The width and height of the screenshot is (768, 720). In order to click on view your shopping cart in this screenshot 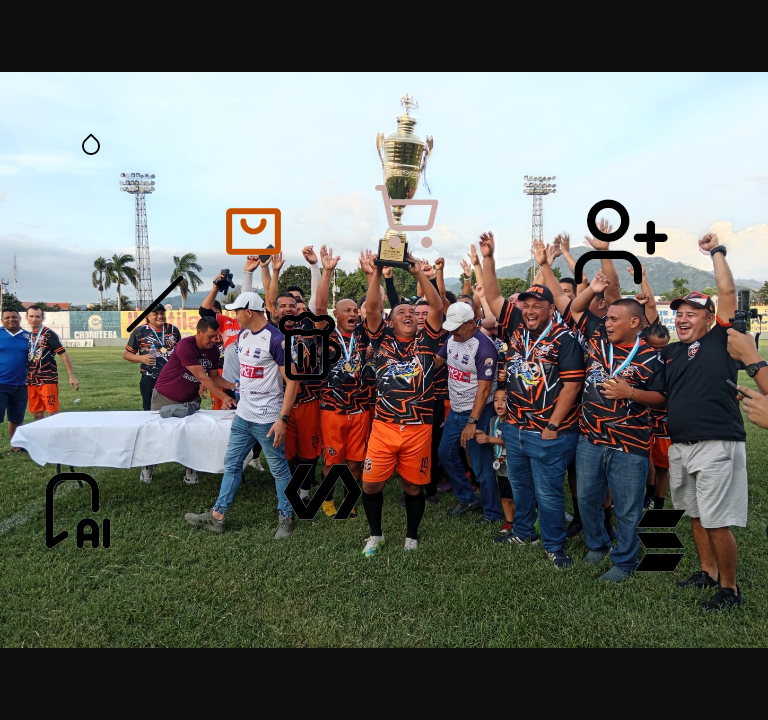, I will do `click(406, 216)`.